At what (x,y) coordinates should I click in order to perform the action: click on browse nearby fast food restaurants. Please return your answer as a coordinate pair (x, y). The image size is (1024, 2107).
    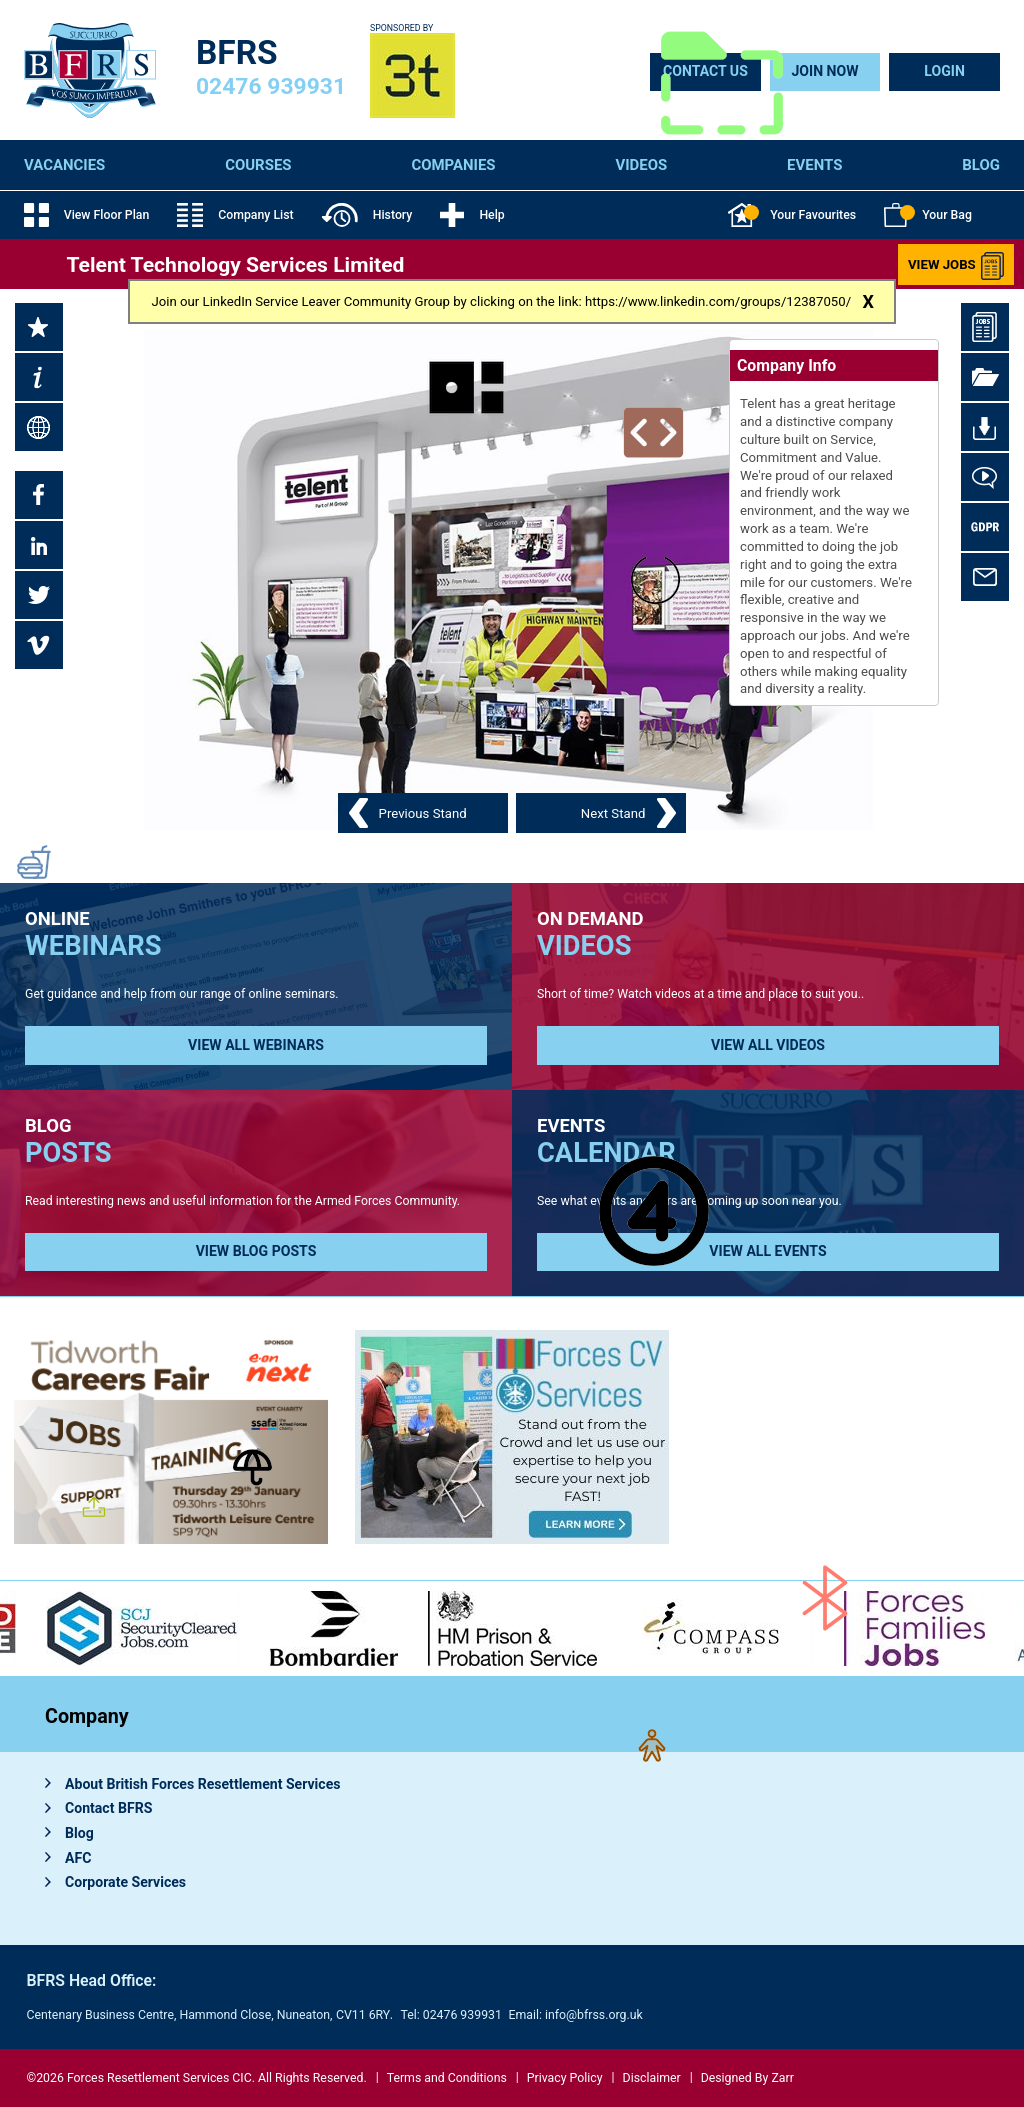
    Looking at the image, I should click on (34, 862).